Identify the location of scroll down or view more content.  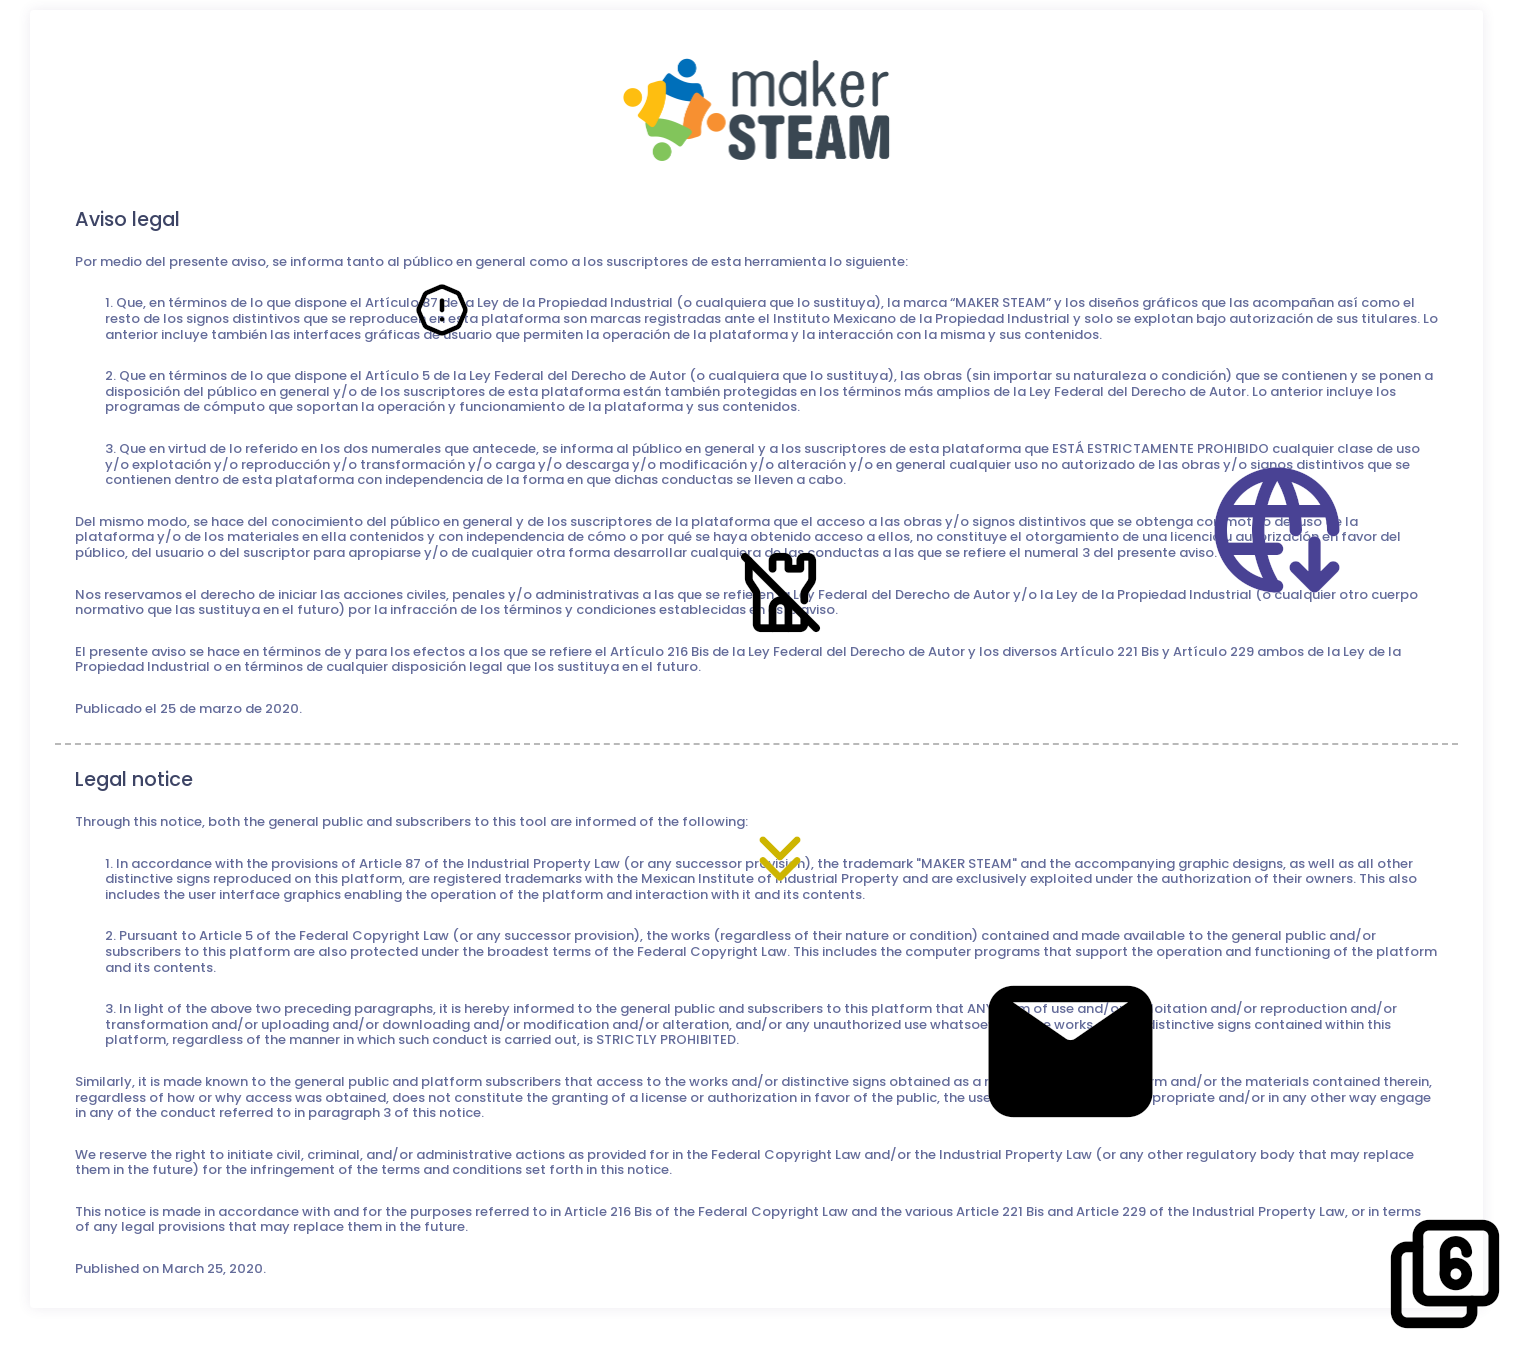
(780, 857).